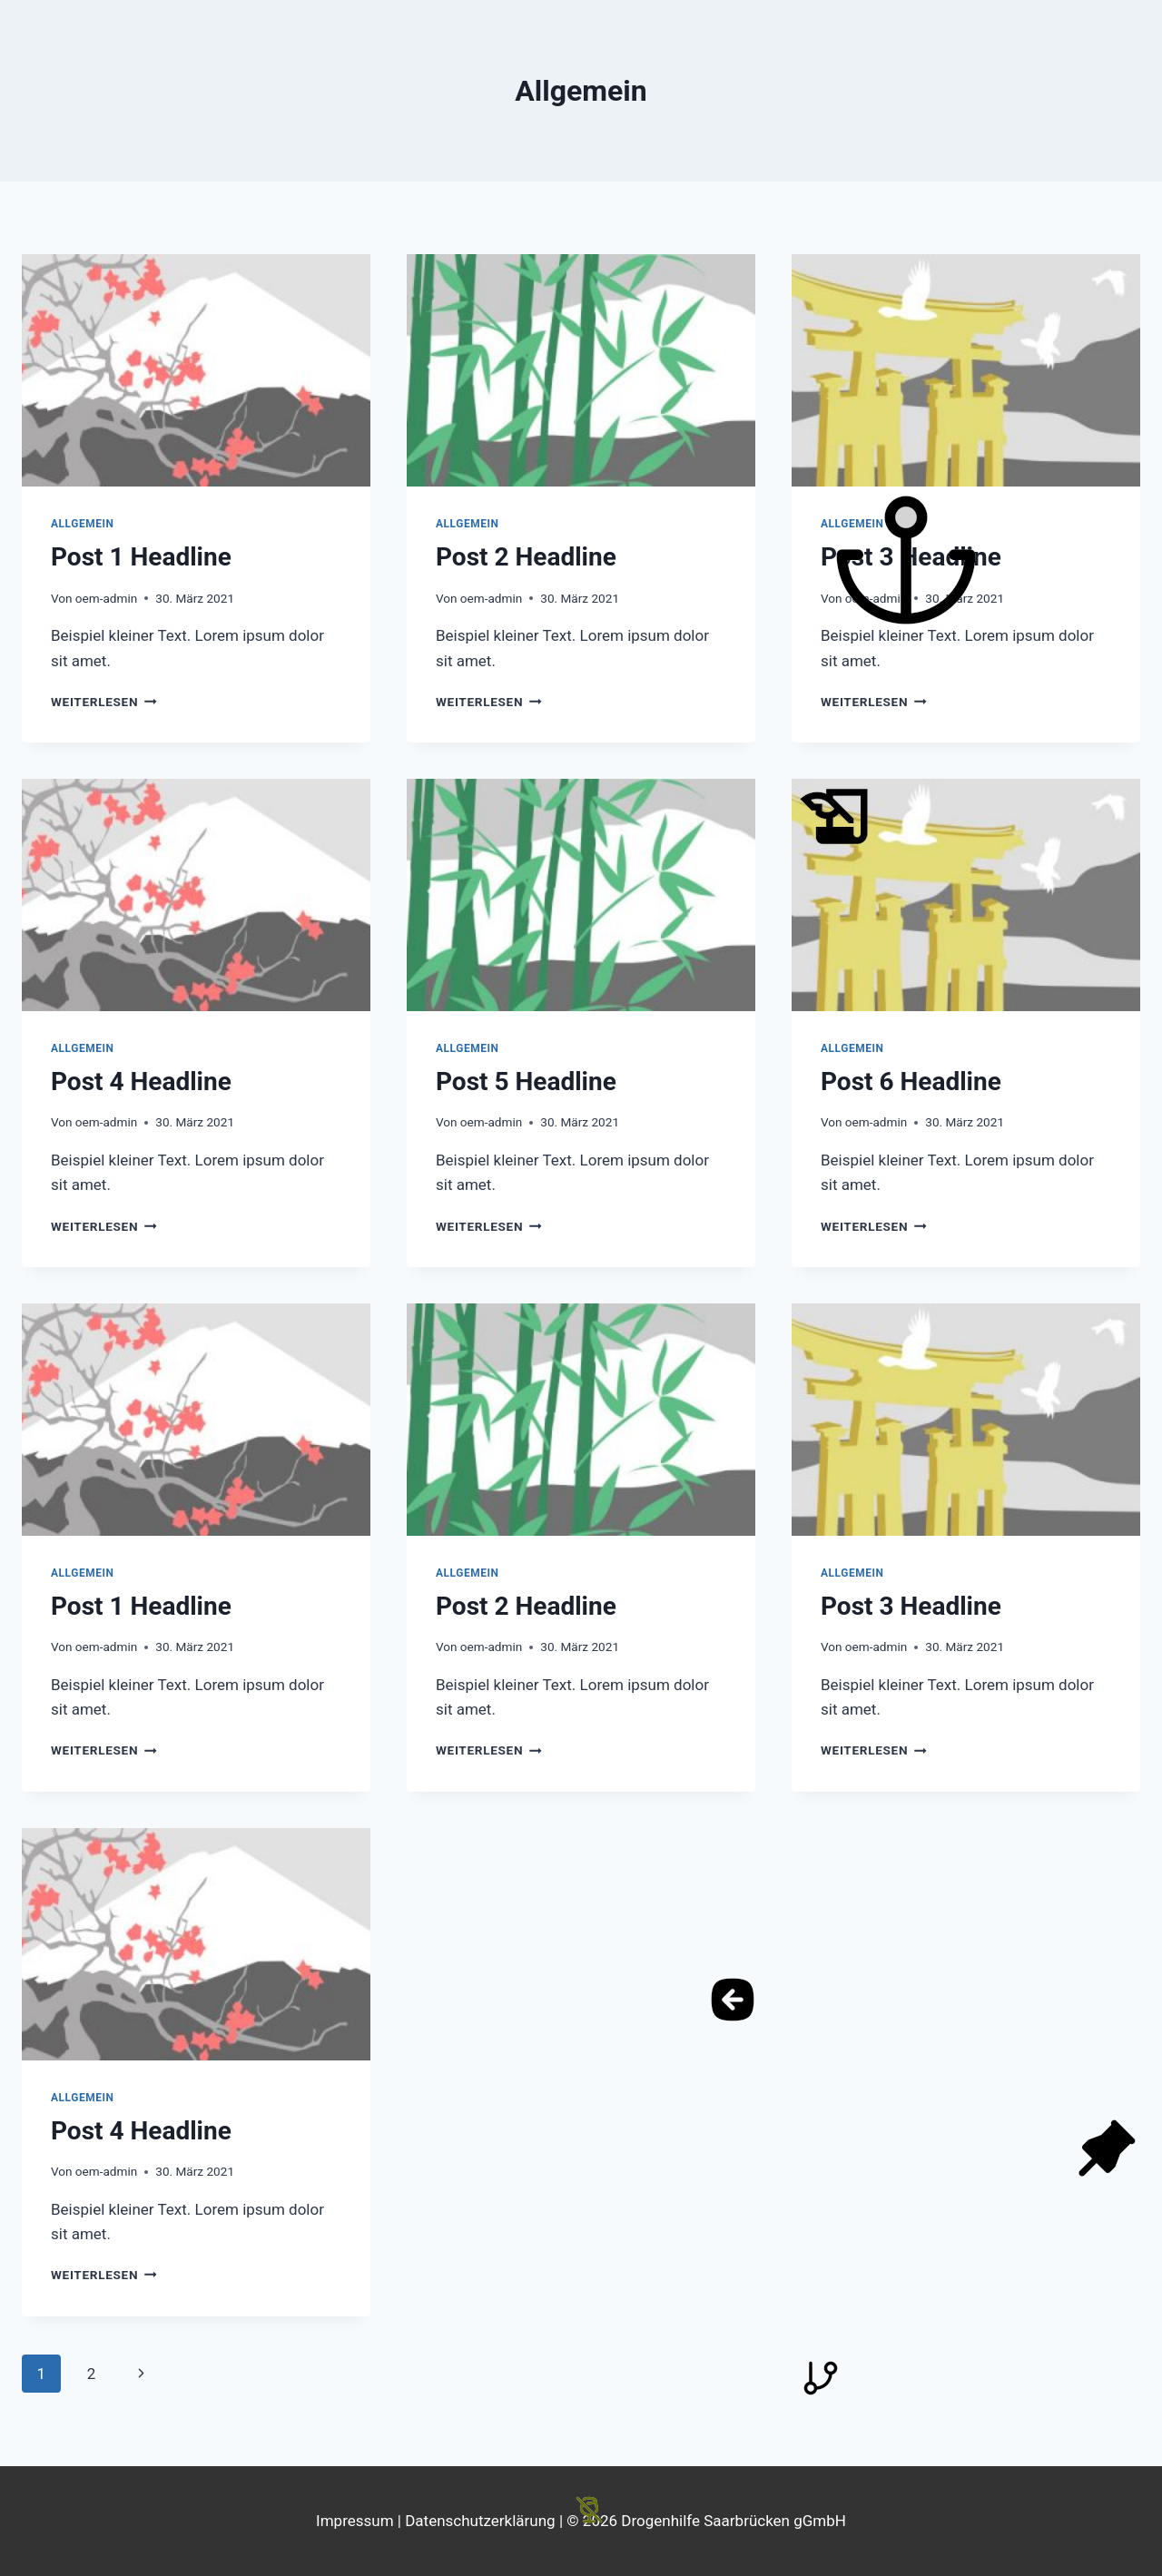 This screenshot has width=1162, height=2576. I want to click on view repository branches, so click(821, 2378).